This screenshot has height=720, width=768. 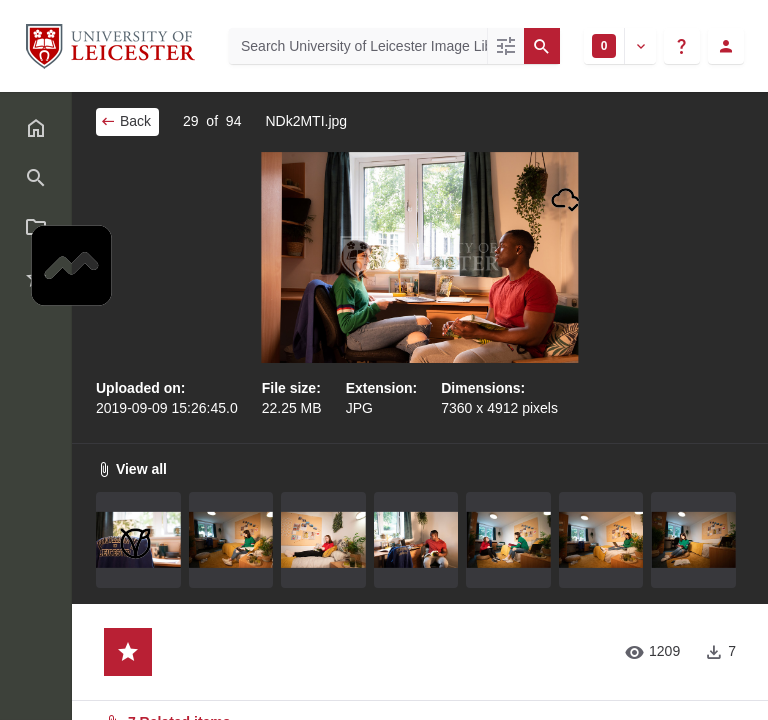 I want to click on file successfully uploaded to cloud storage, so click(x=565, y=198).